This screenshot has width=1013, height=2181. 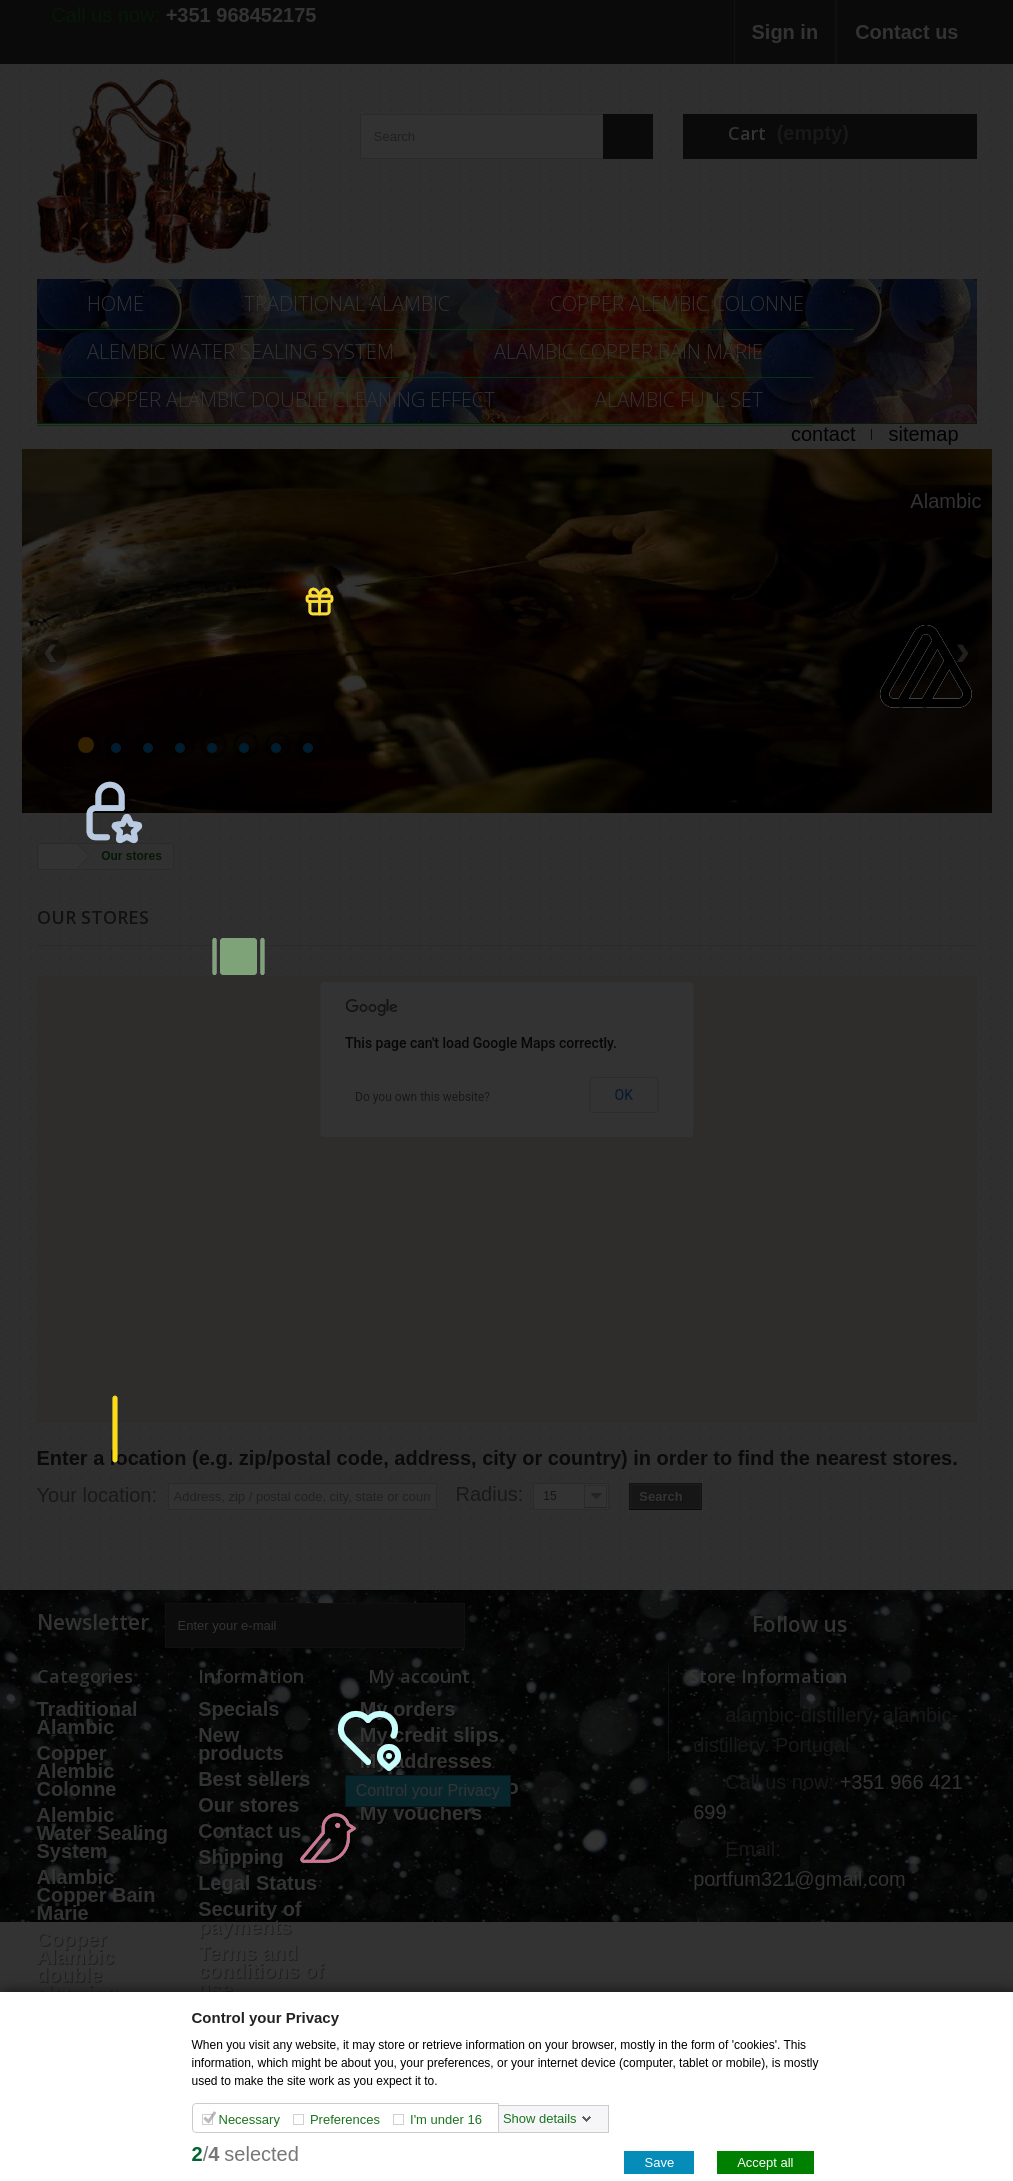 I want to click on save this location to favorites, so click(x=368, y=1738).